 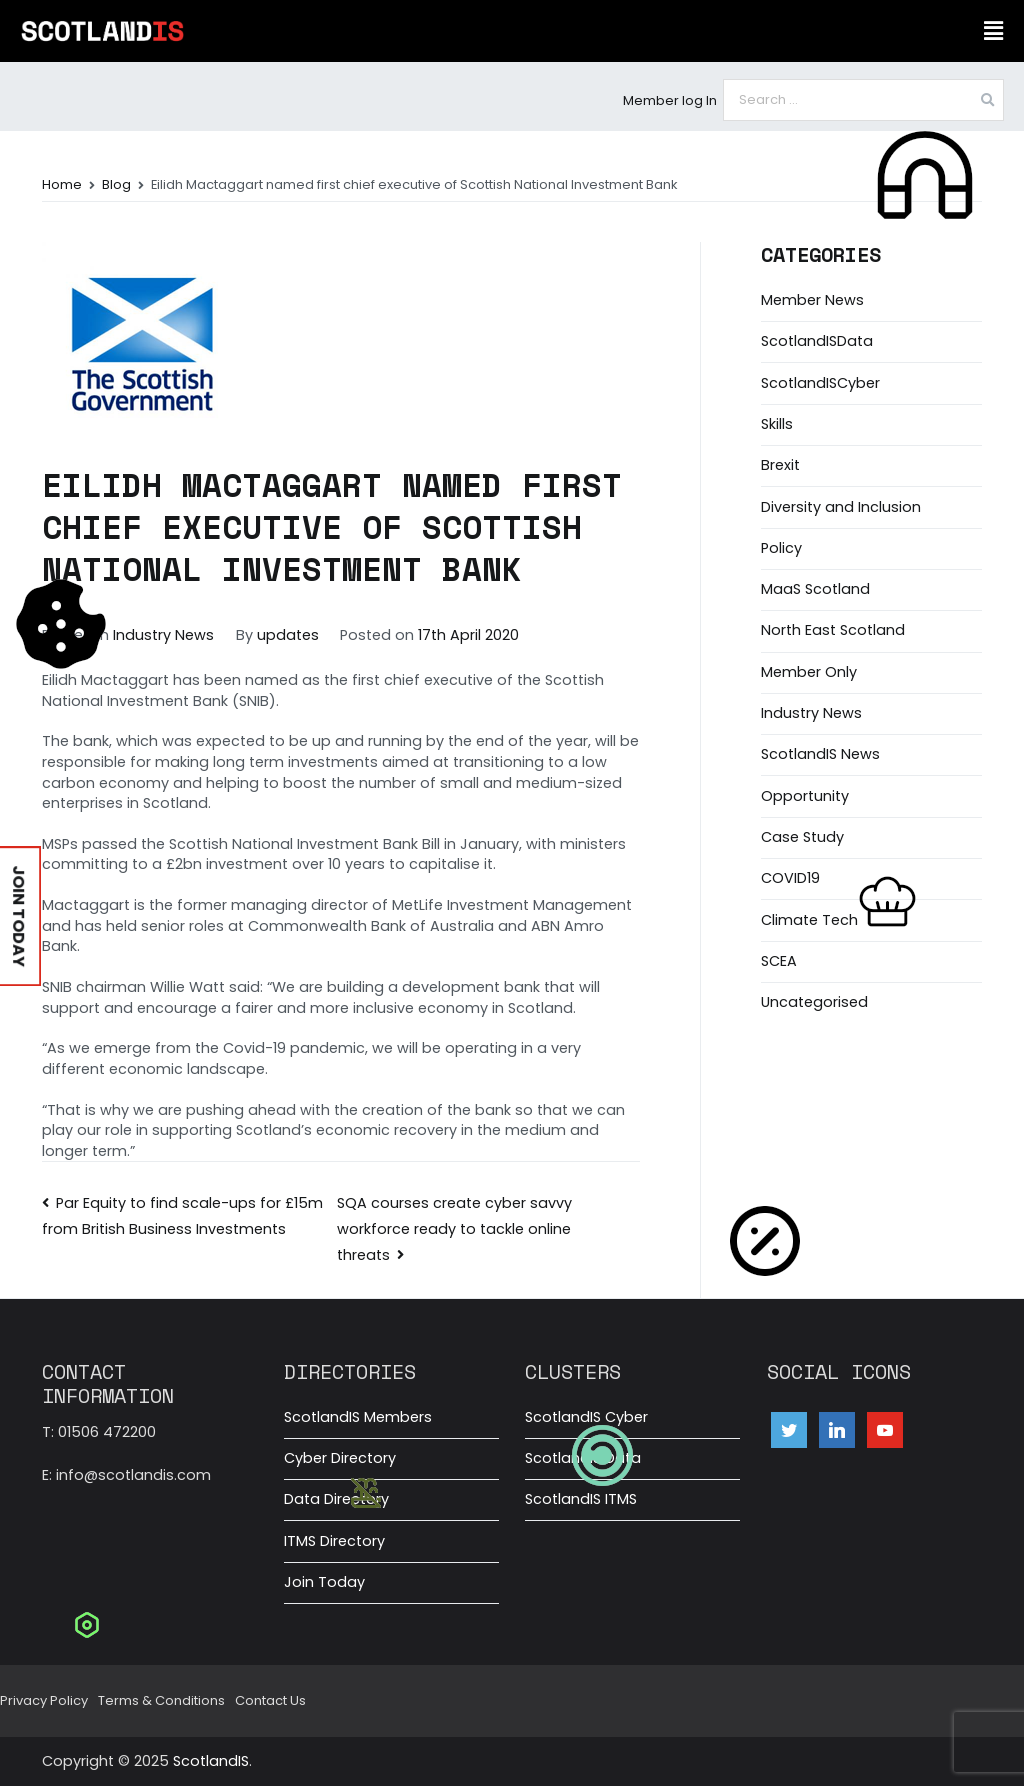 What do you see at coordinates (925, 175) in the screenshot?
I see `toggle magnetic snapping for alignment` at bounding box center [925, 175].